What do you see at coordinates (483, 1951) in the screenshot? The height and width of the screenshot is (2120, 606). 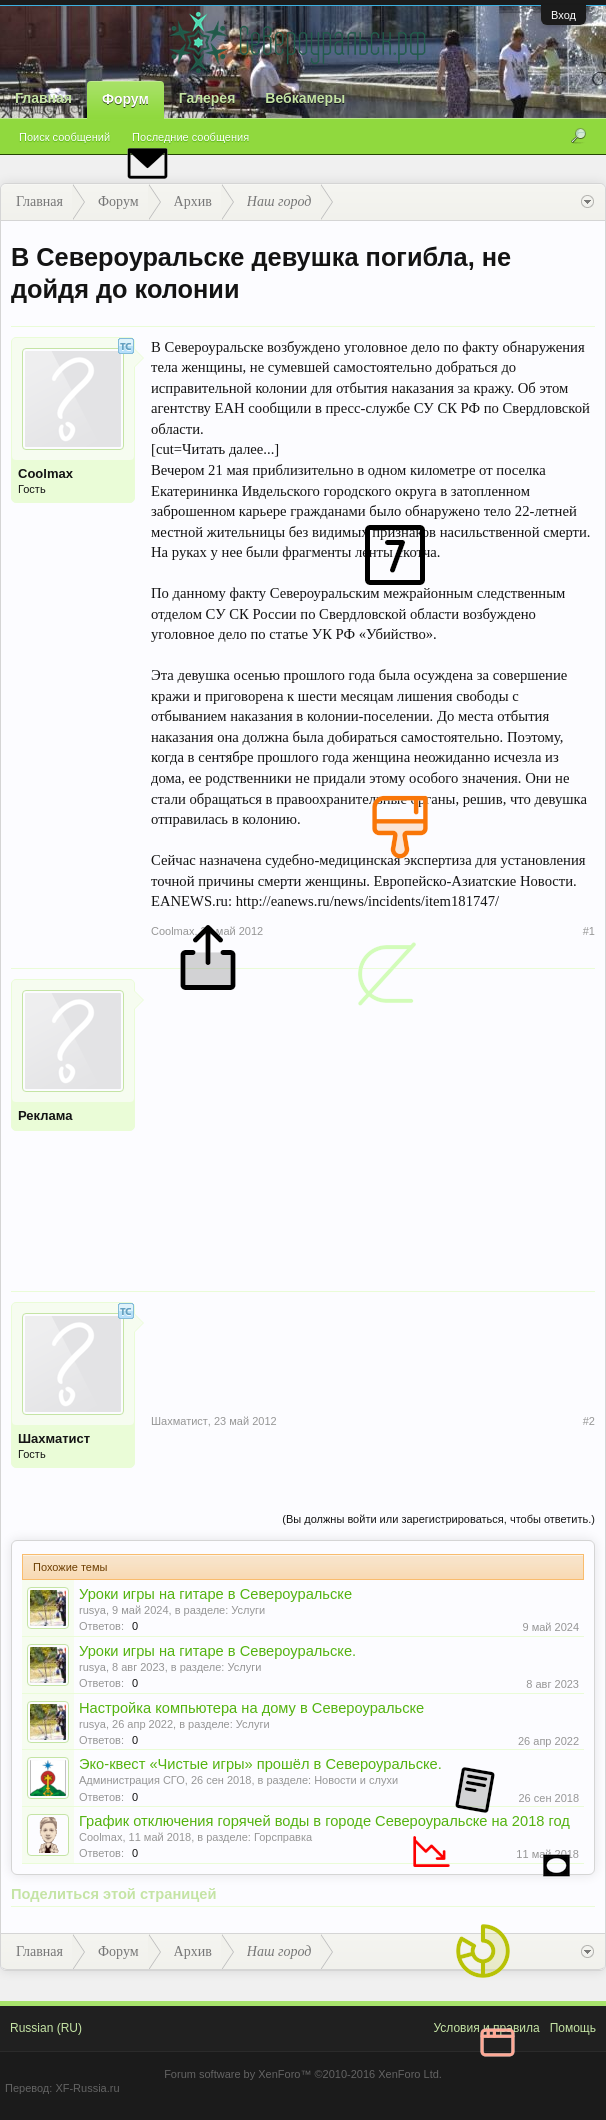 I see `view analytics breakdown` at bounding box center [483, 1951].